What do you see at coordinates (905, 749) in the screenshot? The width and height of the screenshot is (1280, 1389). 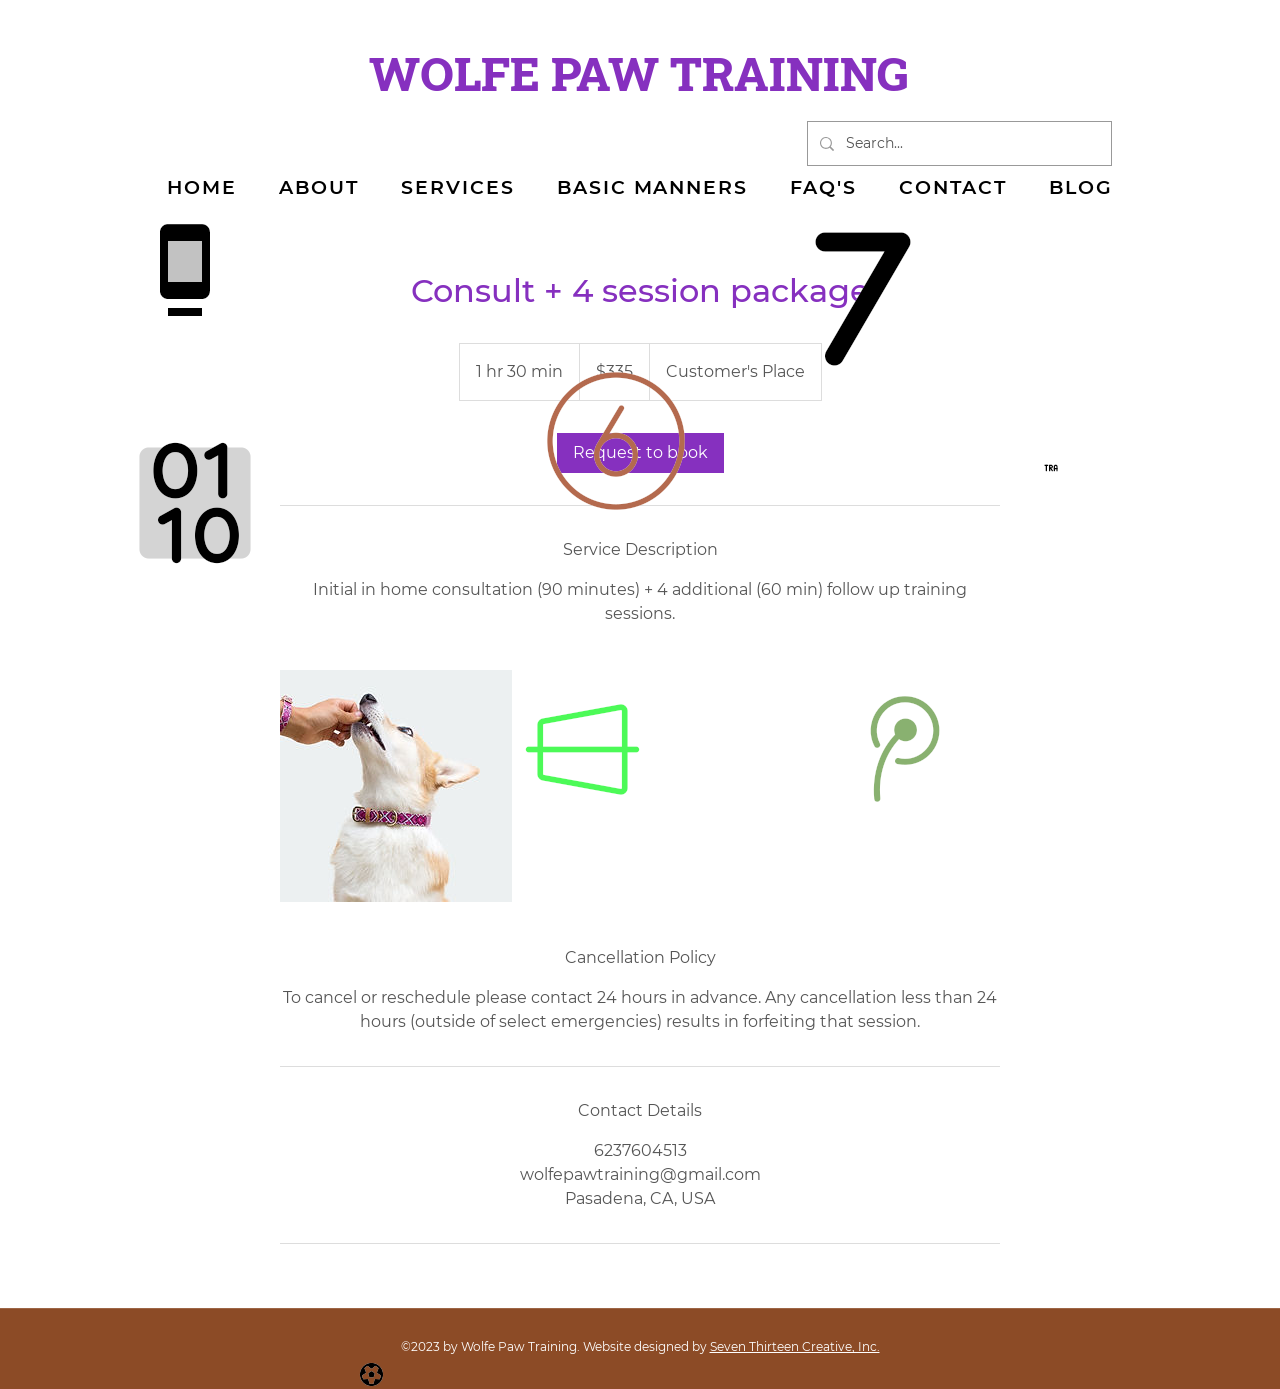 I see `open tencent weibo app` at bounding box center [905, 749].